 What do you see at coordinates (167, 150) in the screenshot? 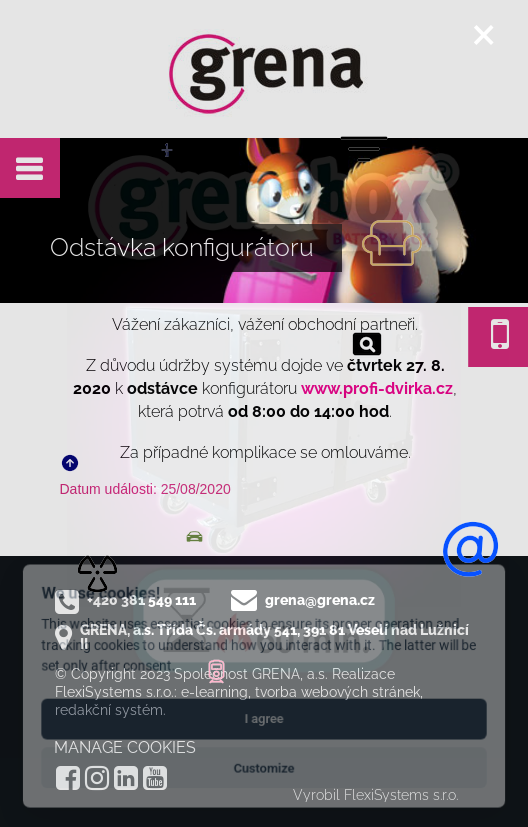
I see `fraction or division calculation tool` at bounding box center [167, 150].